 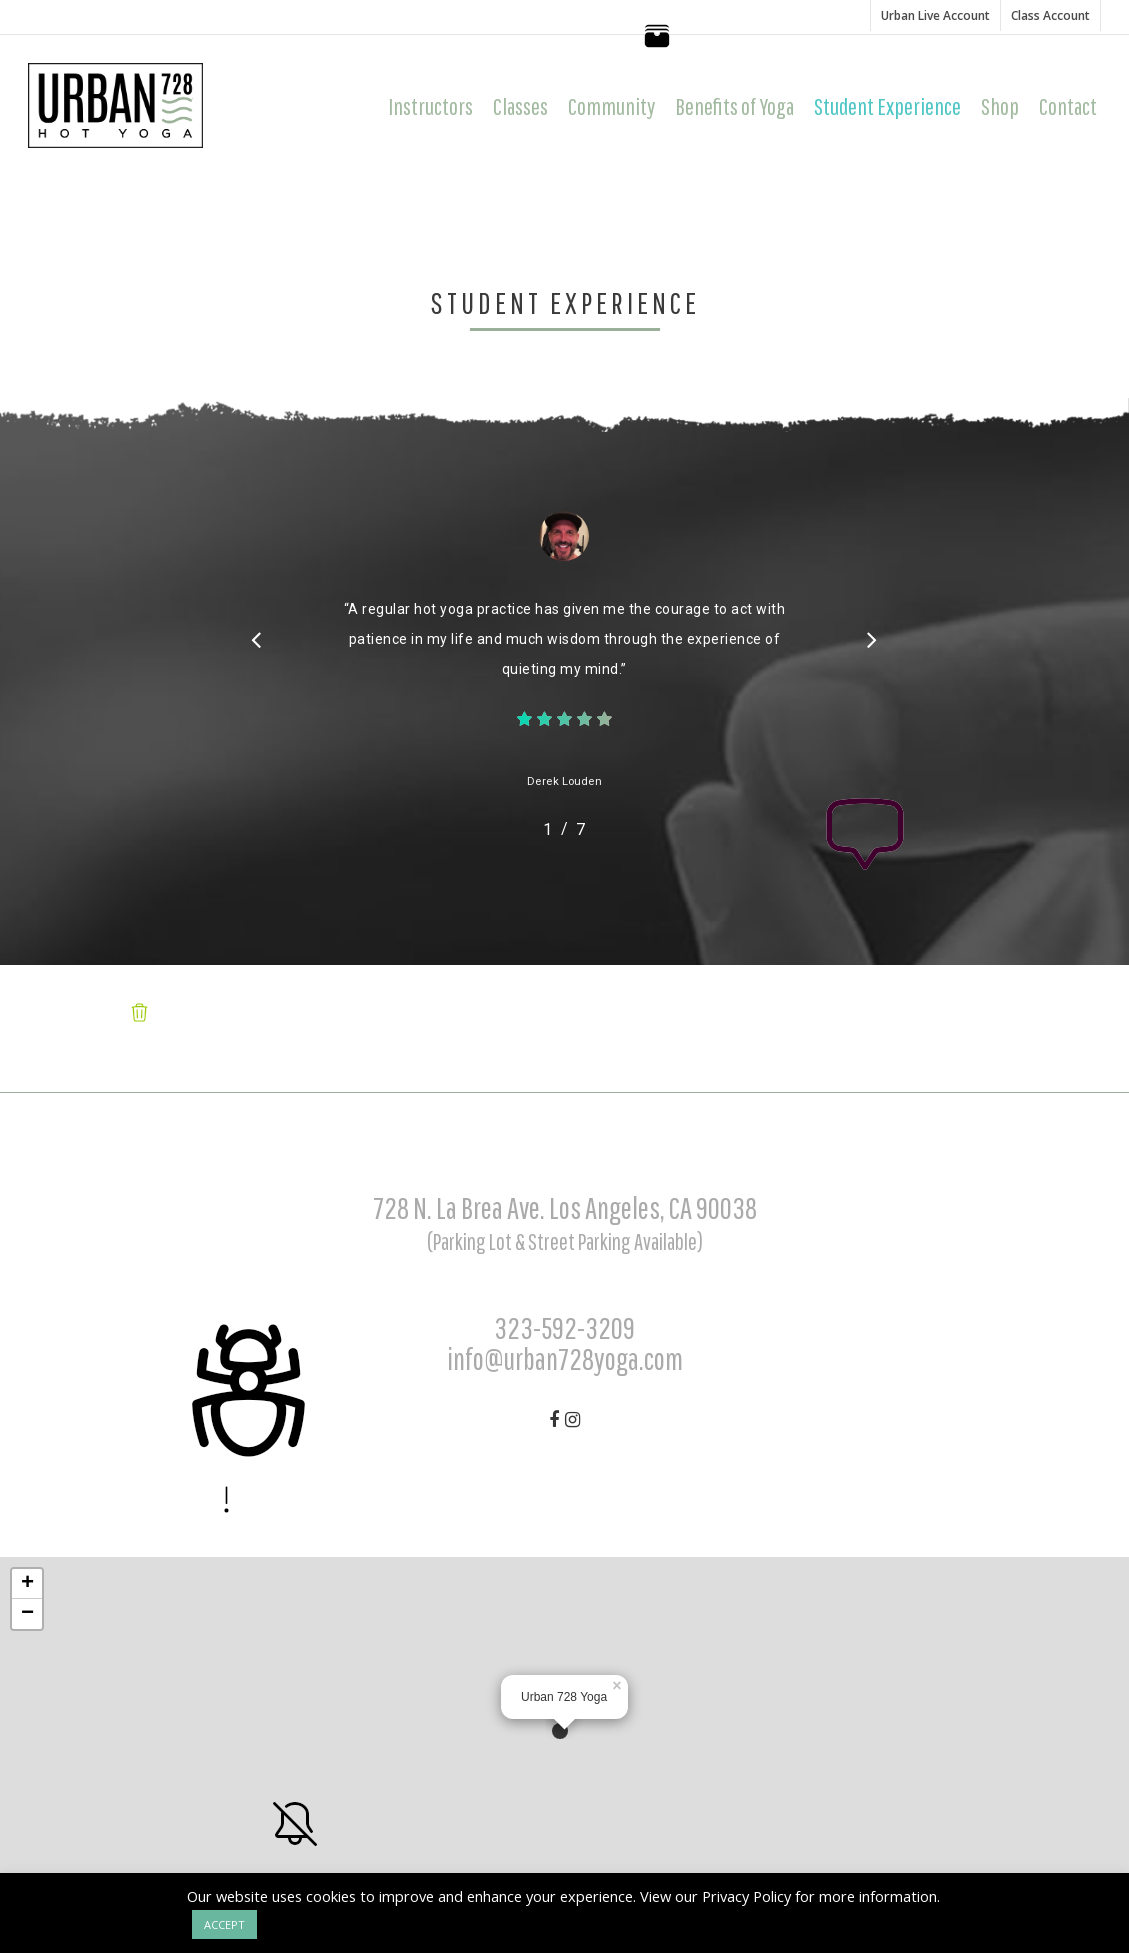 I want to click on access your digital wallet, so click(x=657, y=36).